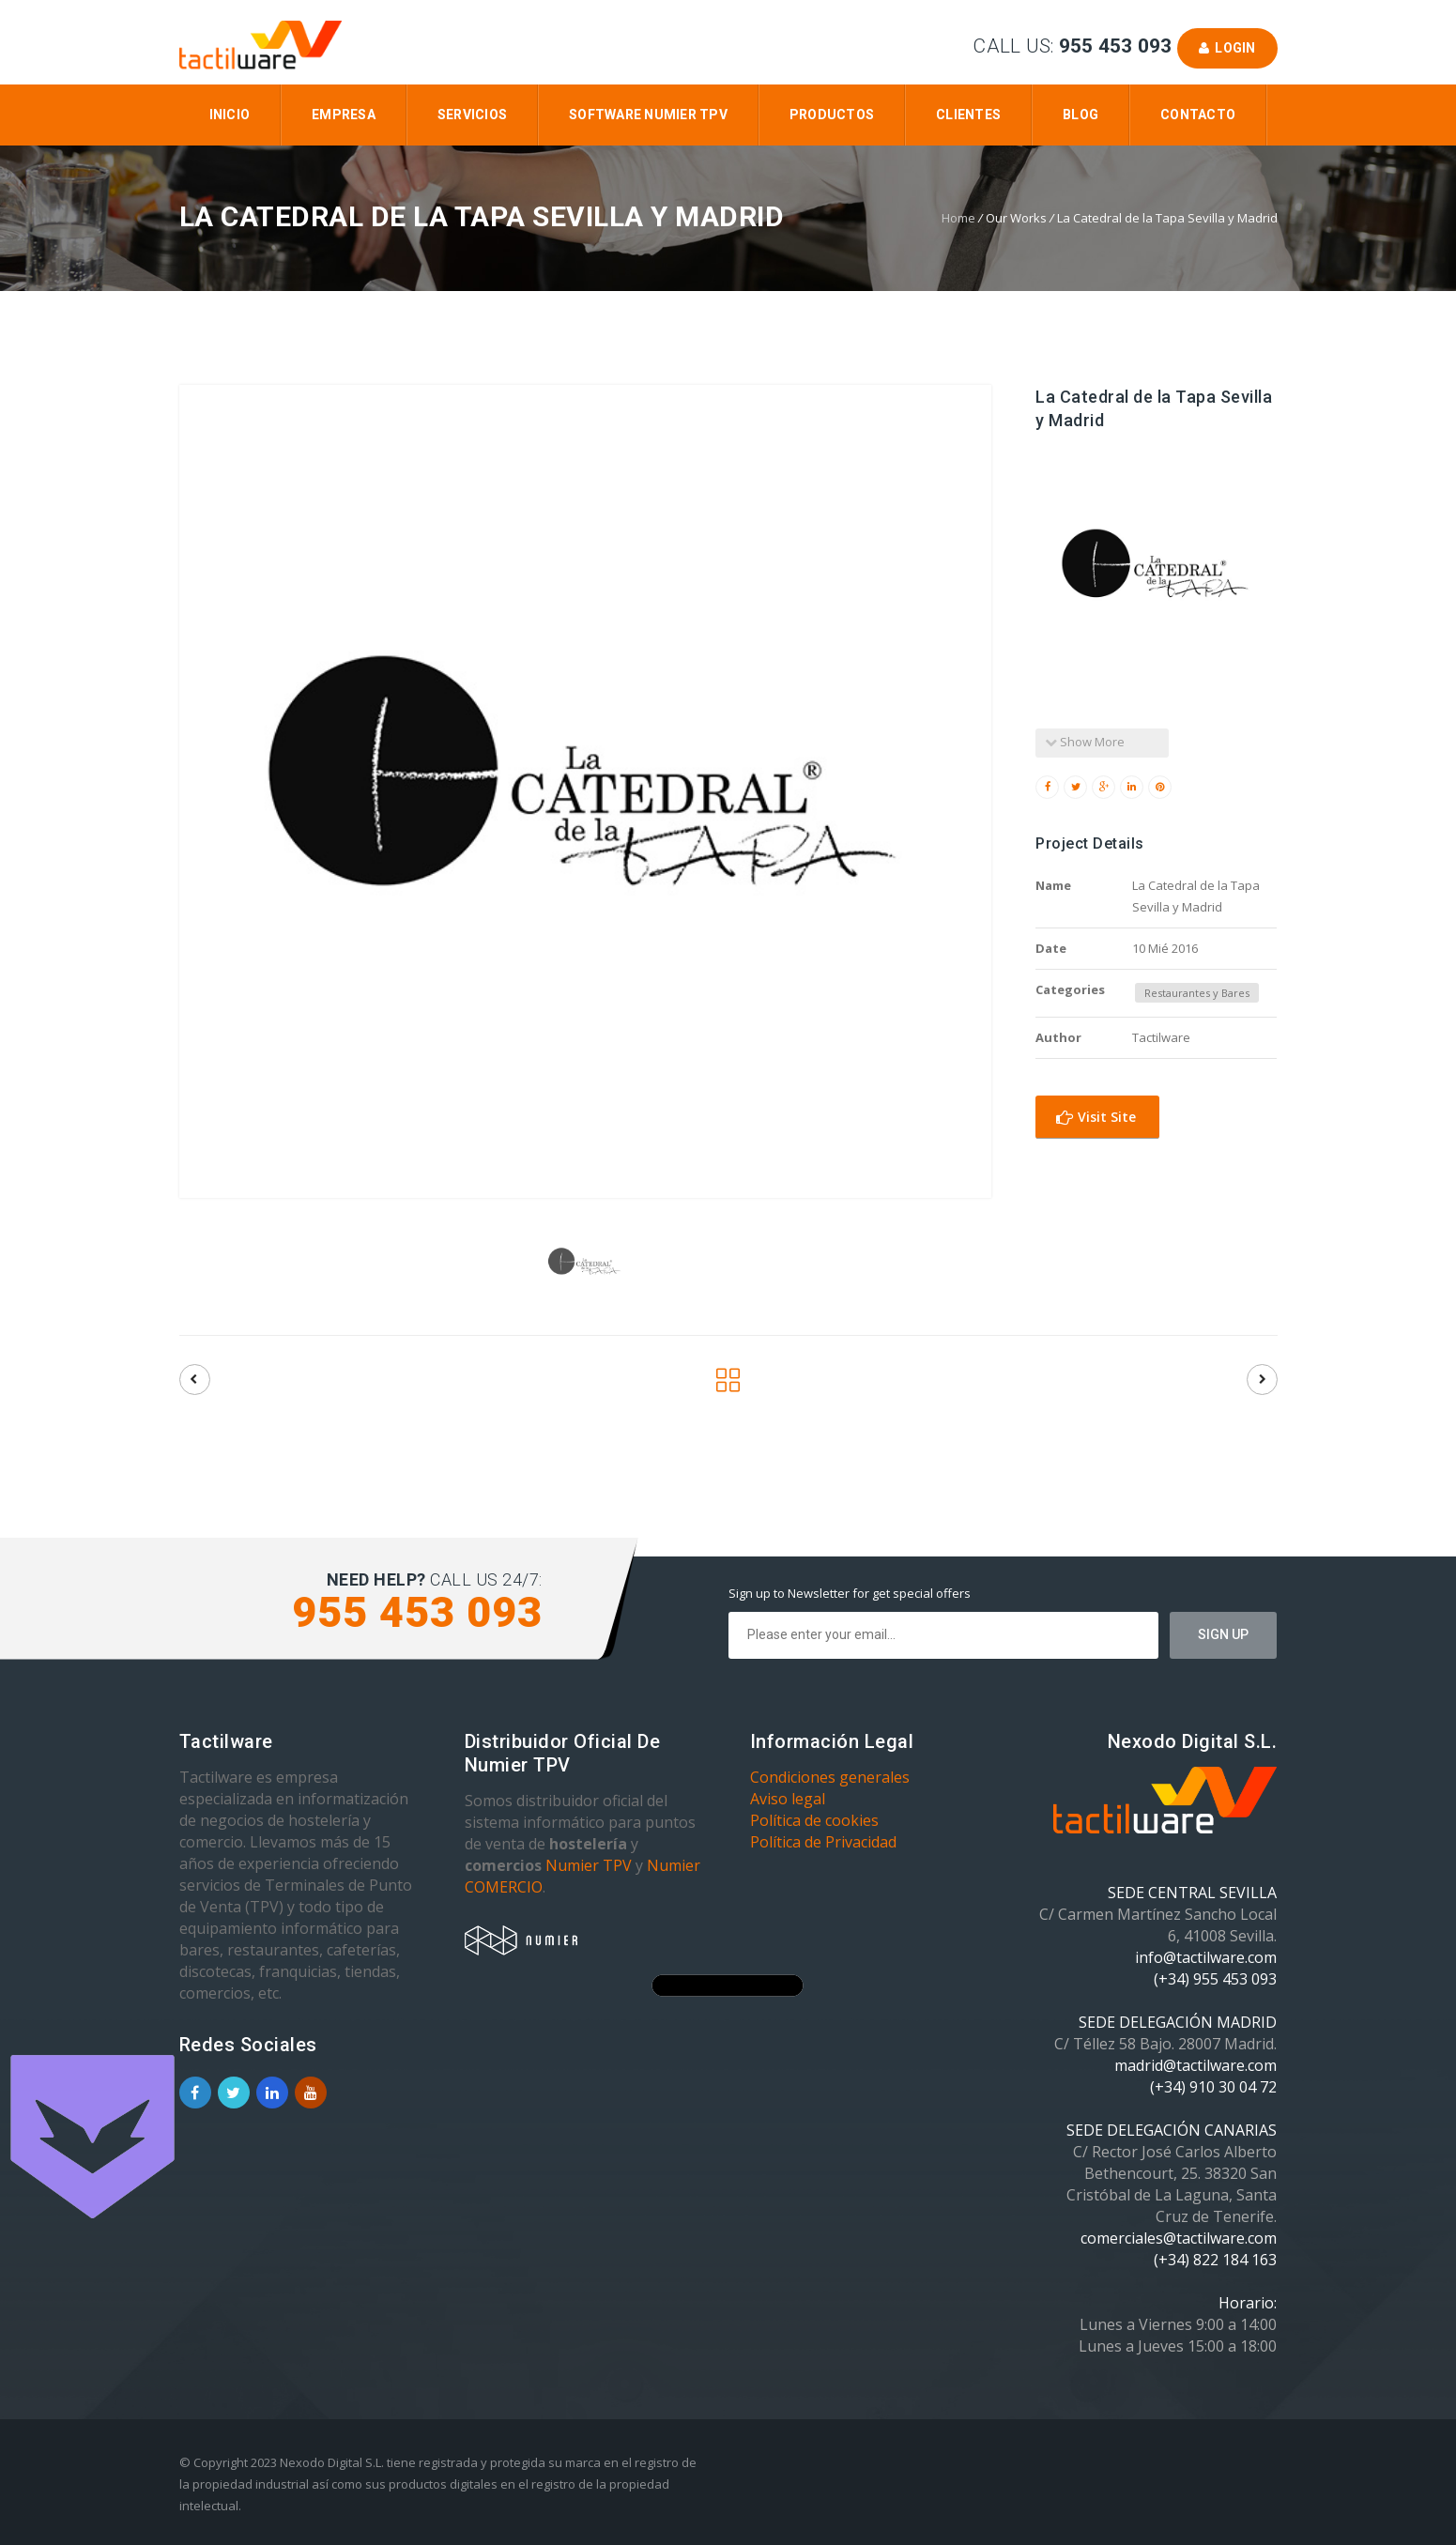  I want to click on remove an item from a list or cart, so click(728, 1985).